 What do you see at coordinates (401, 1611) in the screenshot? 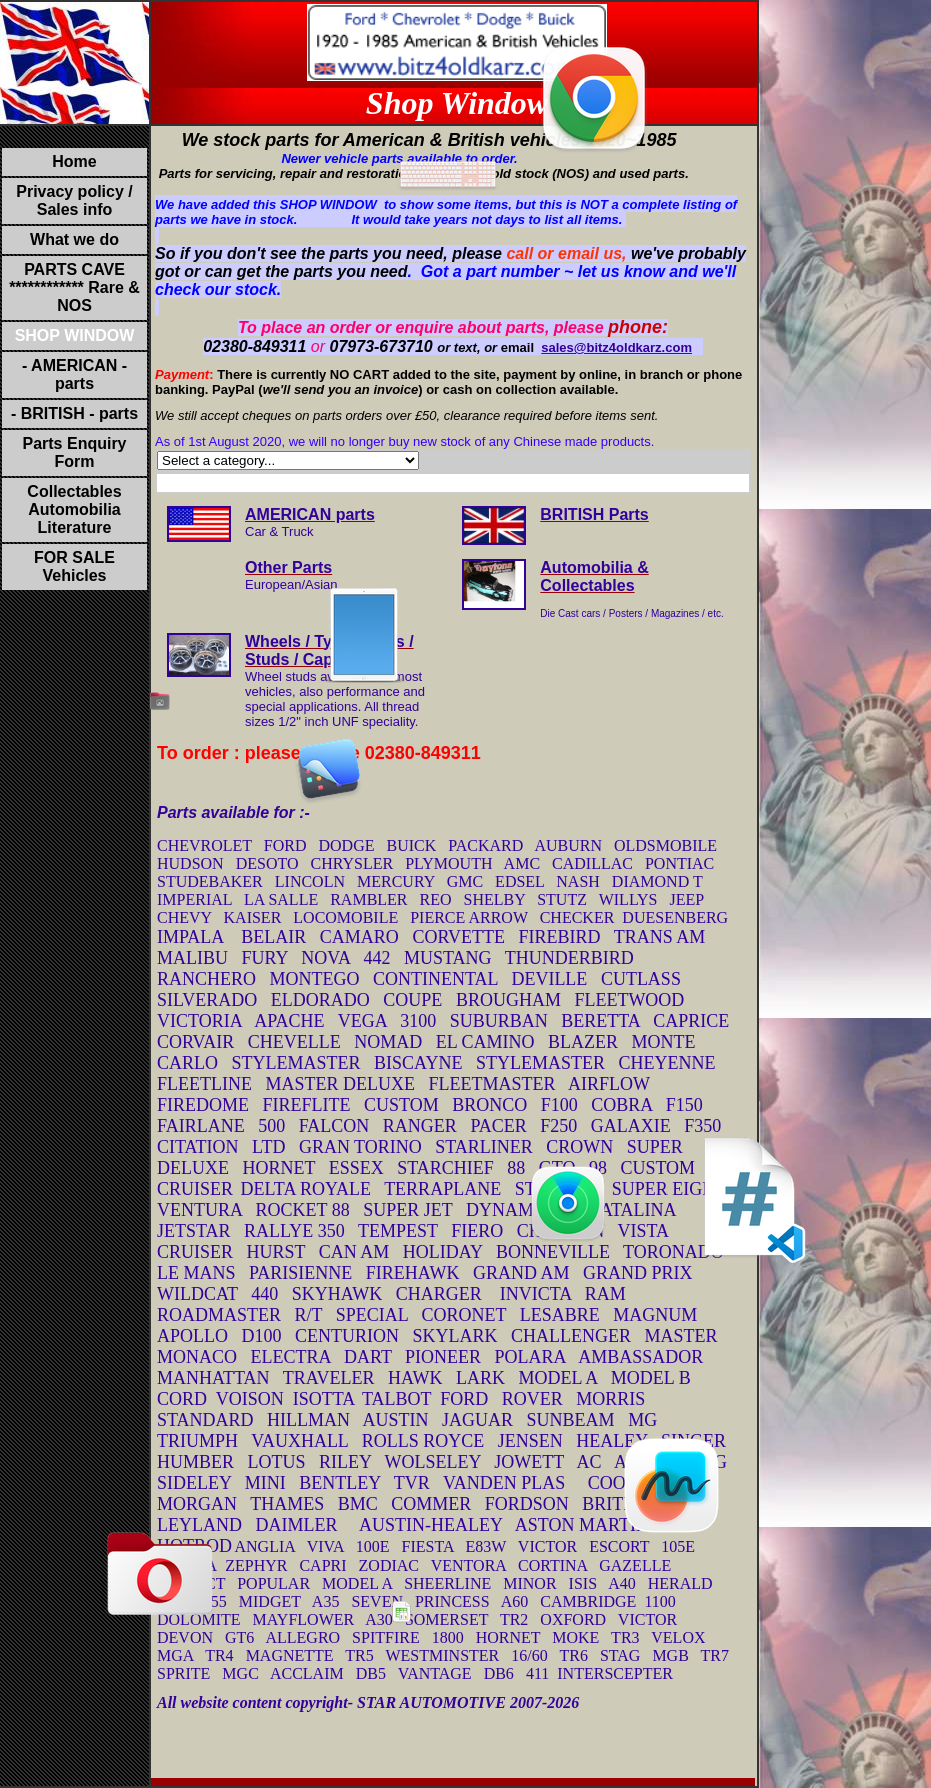
I see `open a spreadsheet file` at bounding box center [401, 1611].